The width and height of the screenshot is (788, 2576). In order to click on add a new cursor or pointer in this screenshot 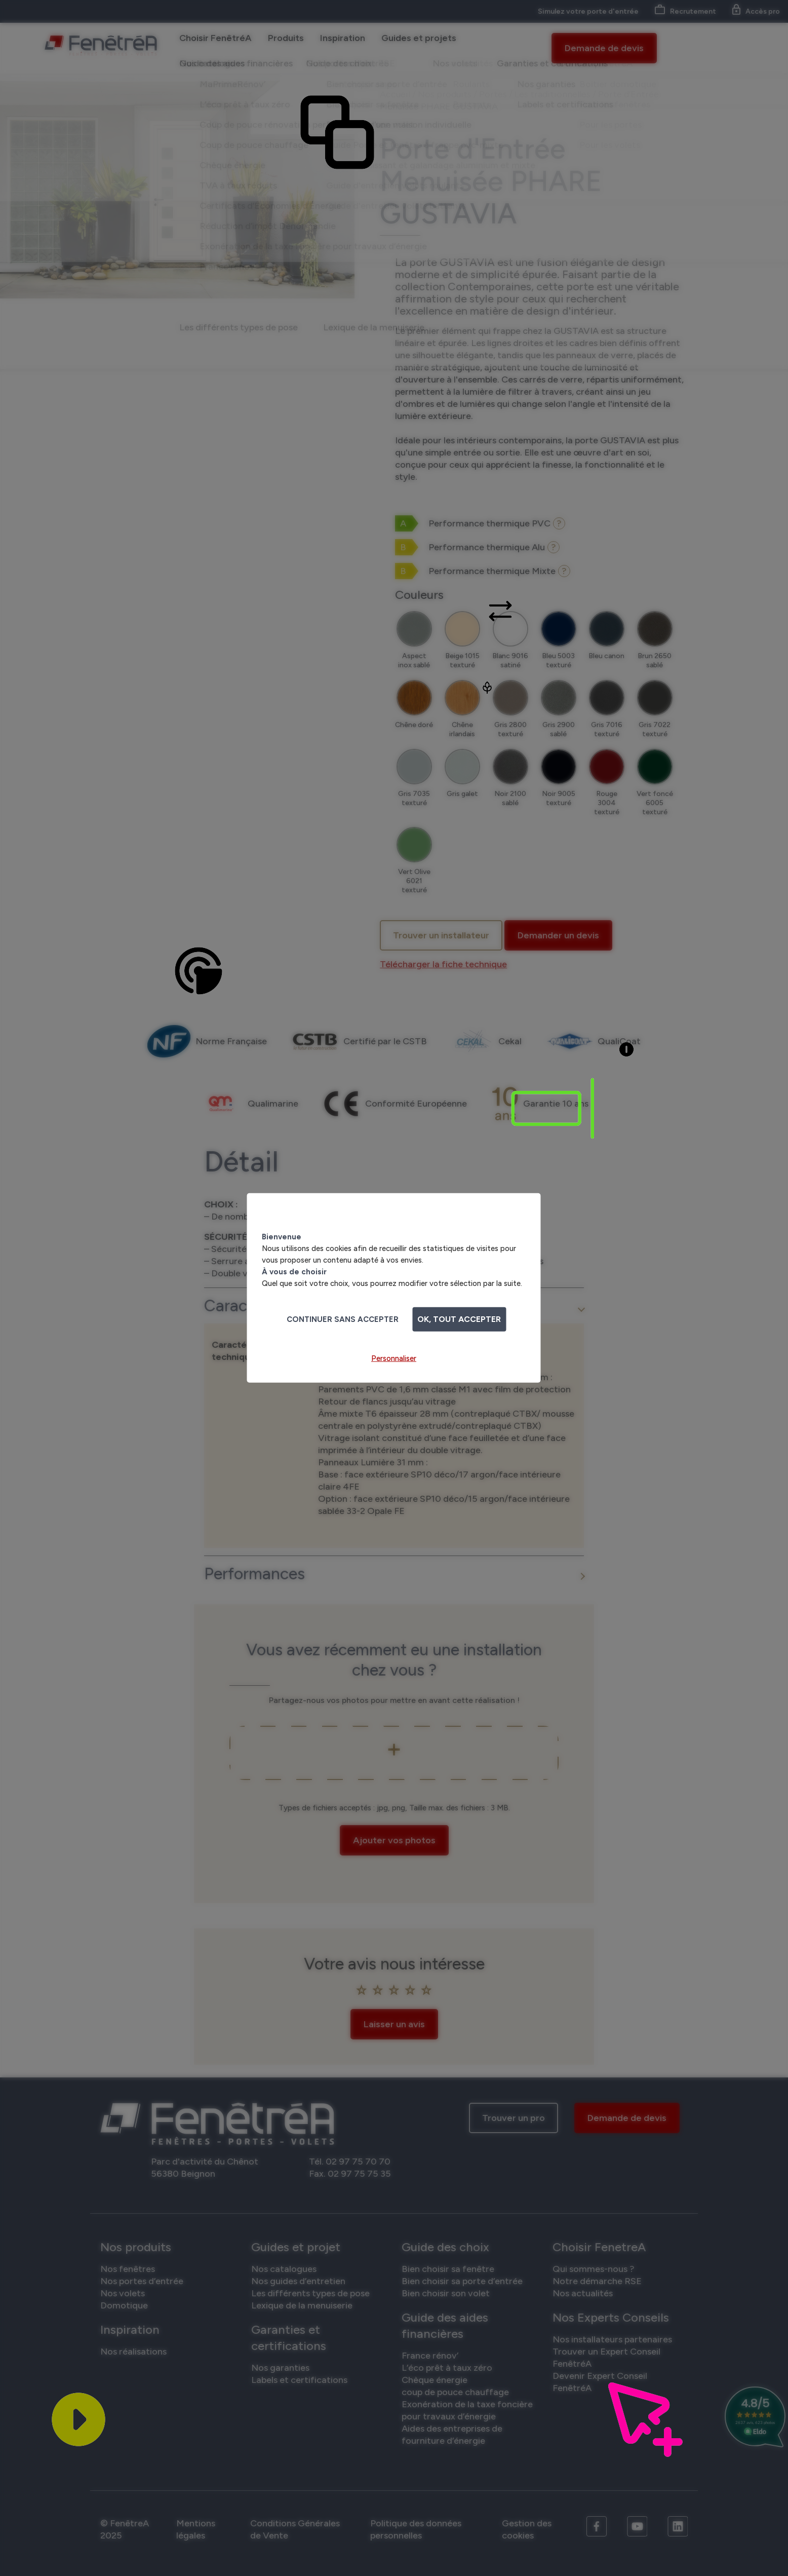, I will do `click(642, 2416)`.